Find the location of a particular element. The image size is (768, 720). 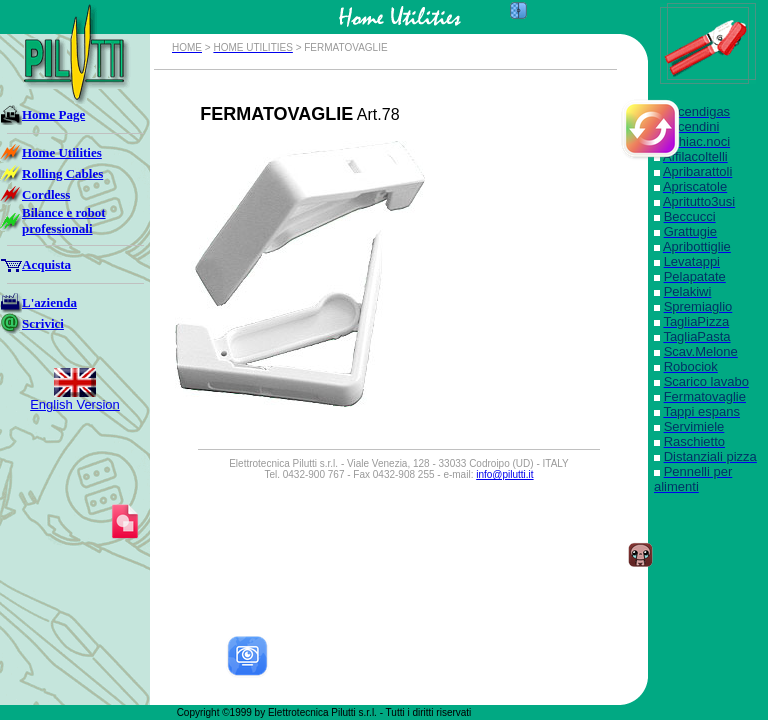

open Upscayl image upscaling app is located at coordinates (518, 10).